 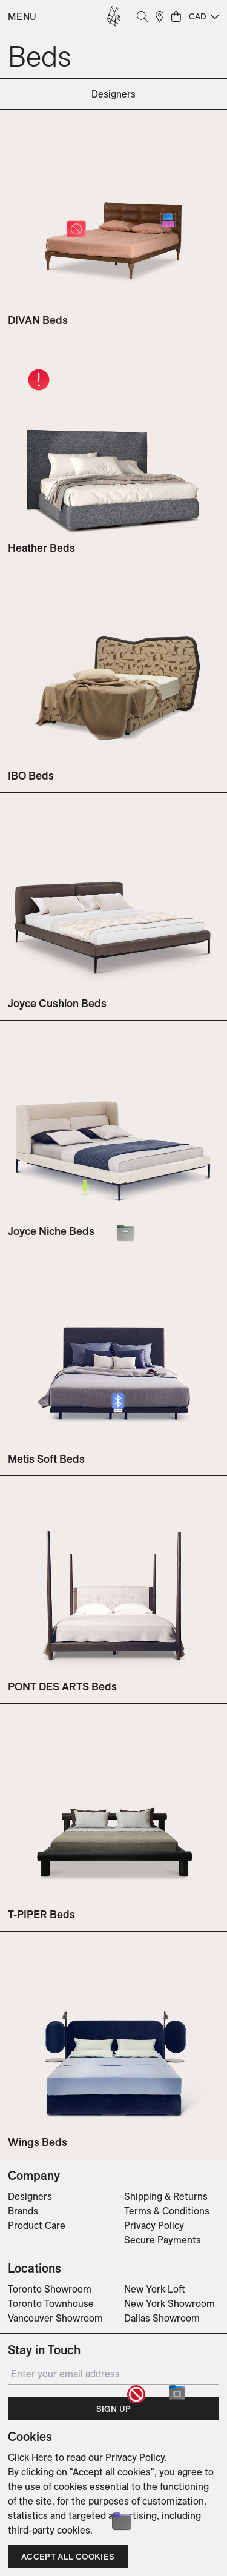 What do you see at coordinates (168, 220) in the screenshot?
I see `select all items in the current view` at bounding box center [168, 220].